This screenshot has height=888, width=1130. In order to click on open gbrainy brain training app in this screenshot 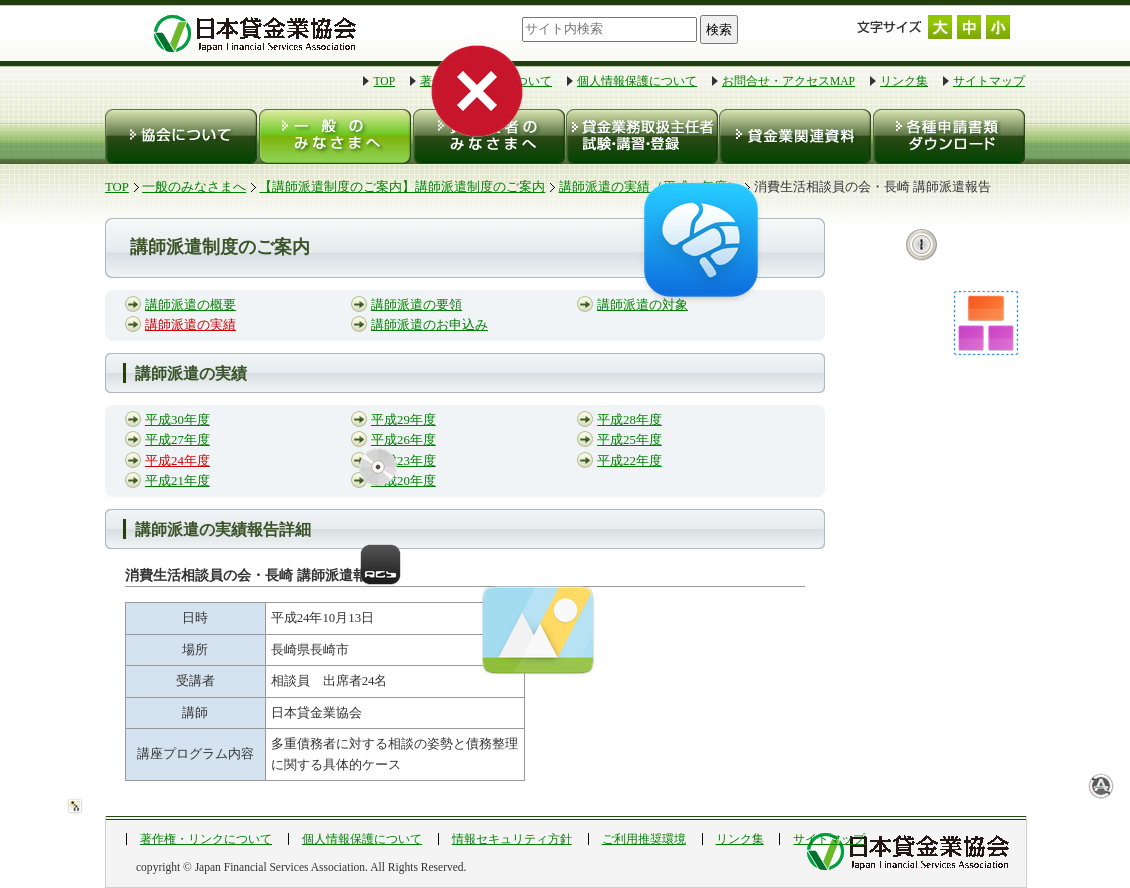, I will do `click(701, 240)`.